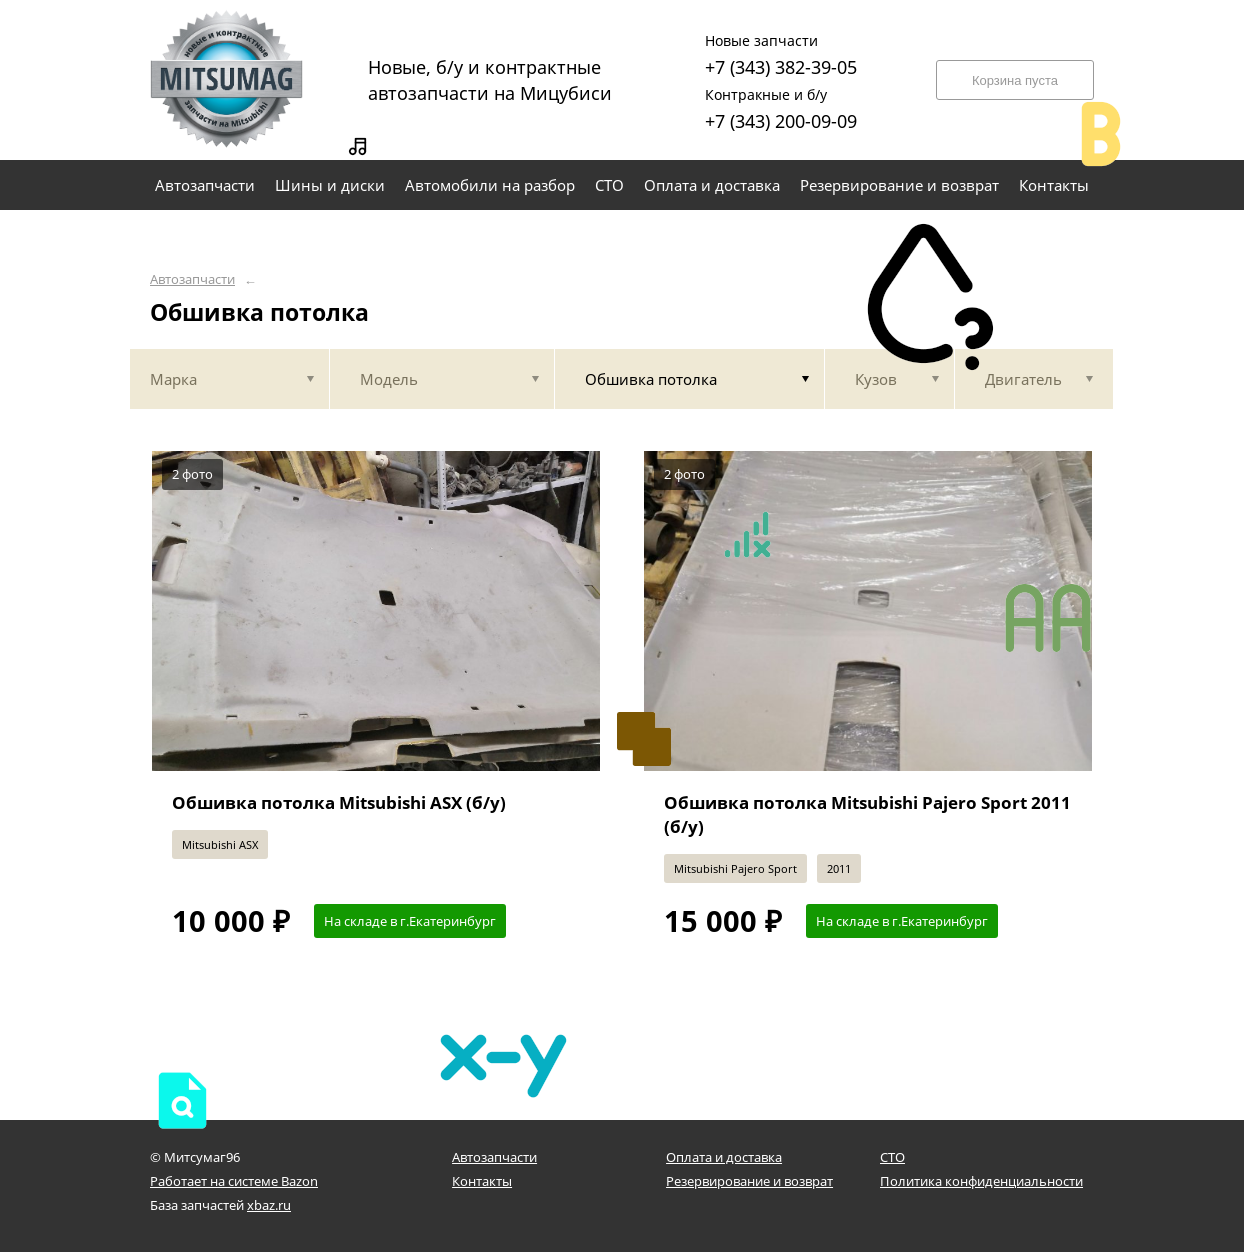 Image resolution: width=1244 pixels, height=1252 pixels. I want to click on merge or unite selected layers, so click(644, 739).